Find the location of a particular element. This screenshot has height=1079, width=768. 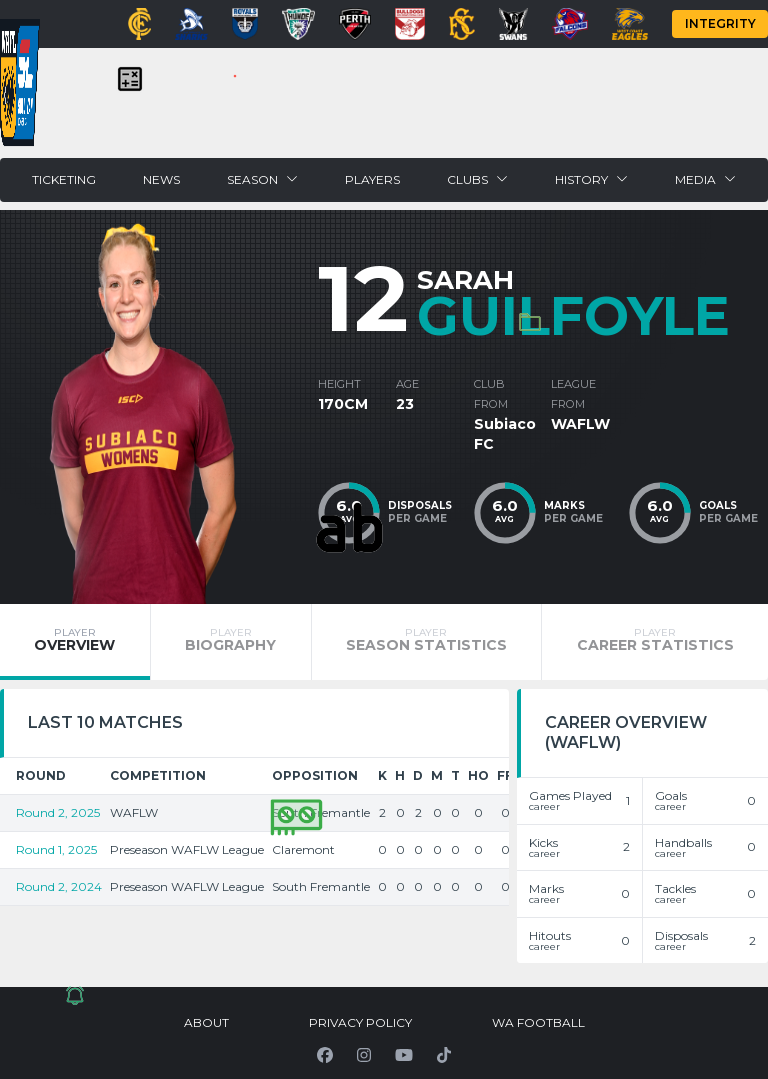

switch to latin alphabet input is located at coordinates (349, 527).